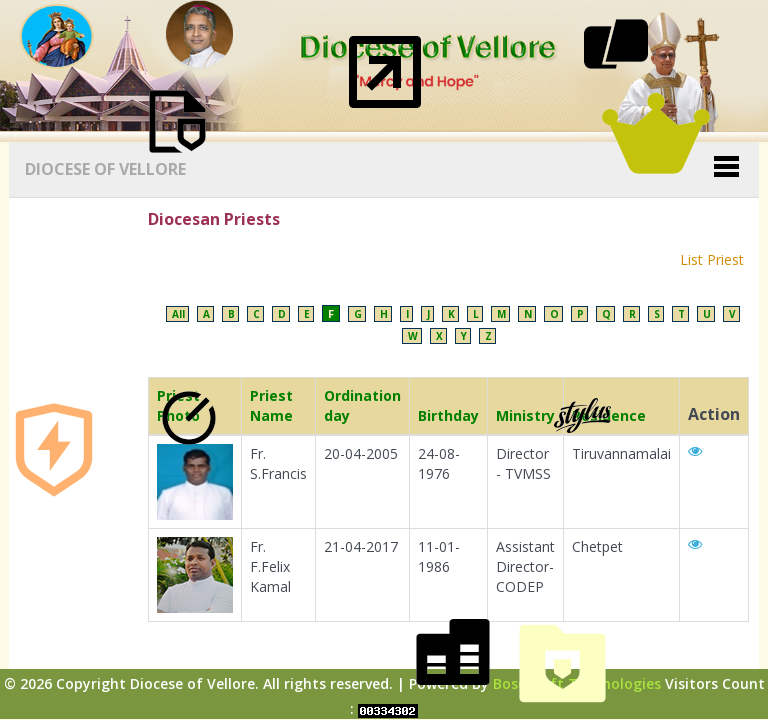 Image resolution: width=768 pixels, height=720 pixels. I want to click on enable fast security scan, so click(54, 450).